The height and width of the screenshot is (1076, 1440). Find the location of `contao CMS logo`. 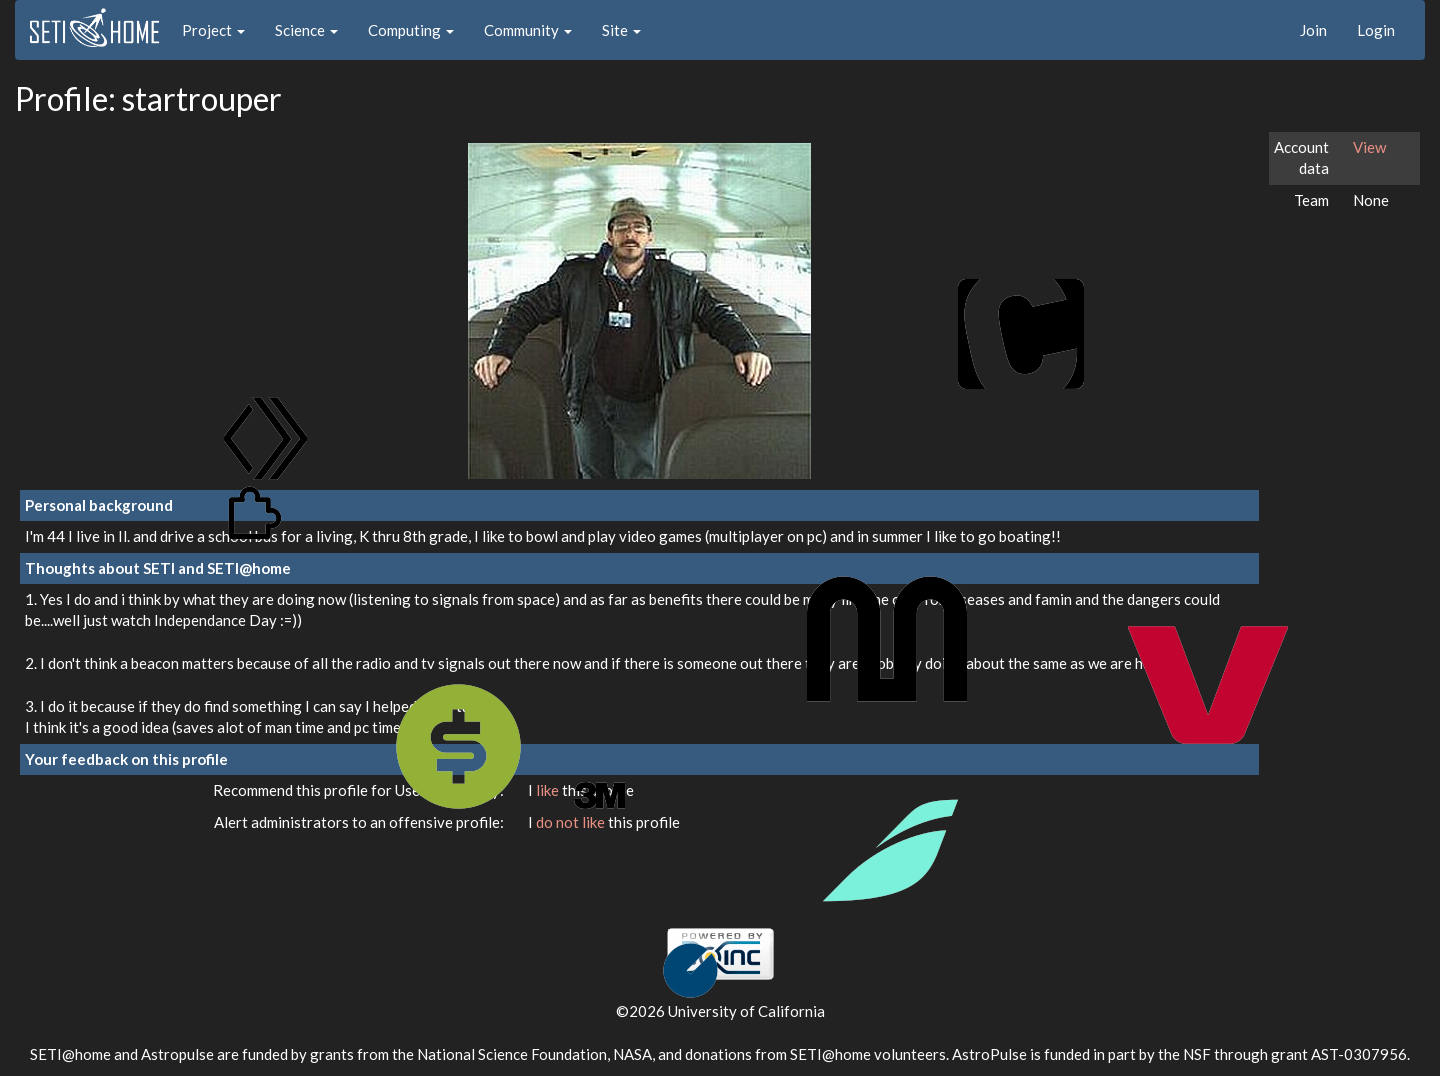

contao CMS logo is located at coordinates (1021, 334).